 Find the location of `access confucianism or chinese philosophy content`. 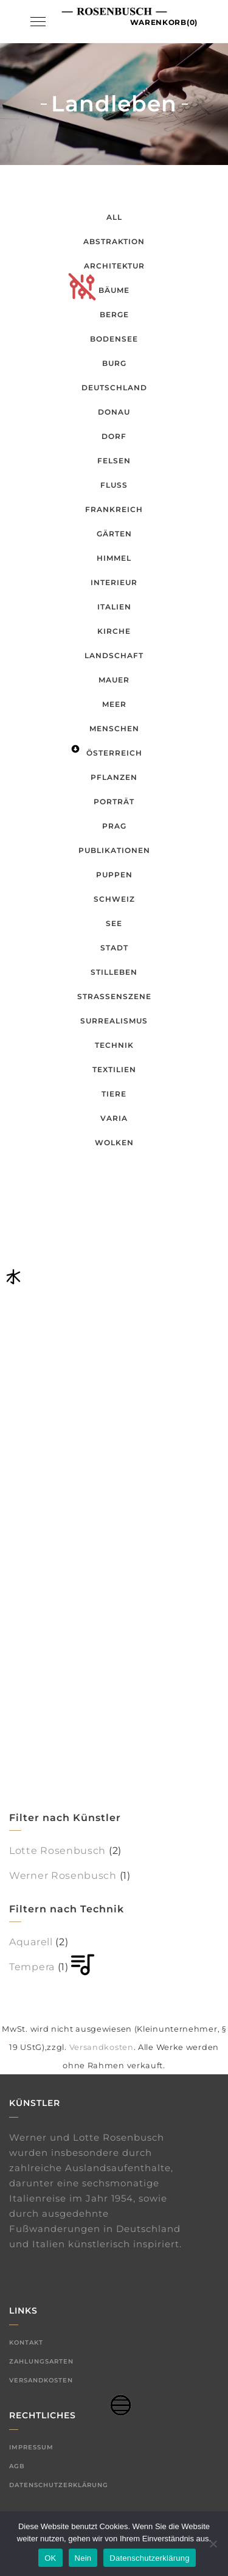

access confucianism or chinese philosophy content is located at coordinates (13, 1277).